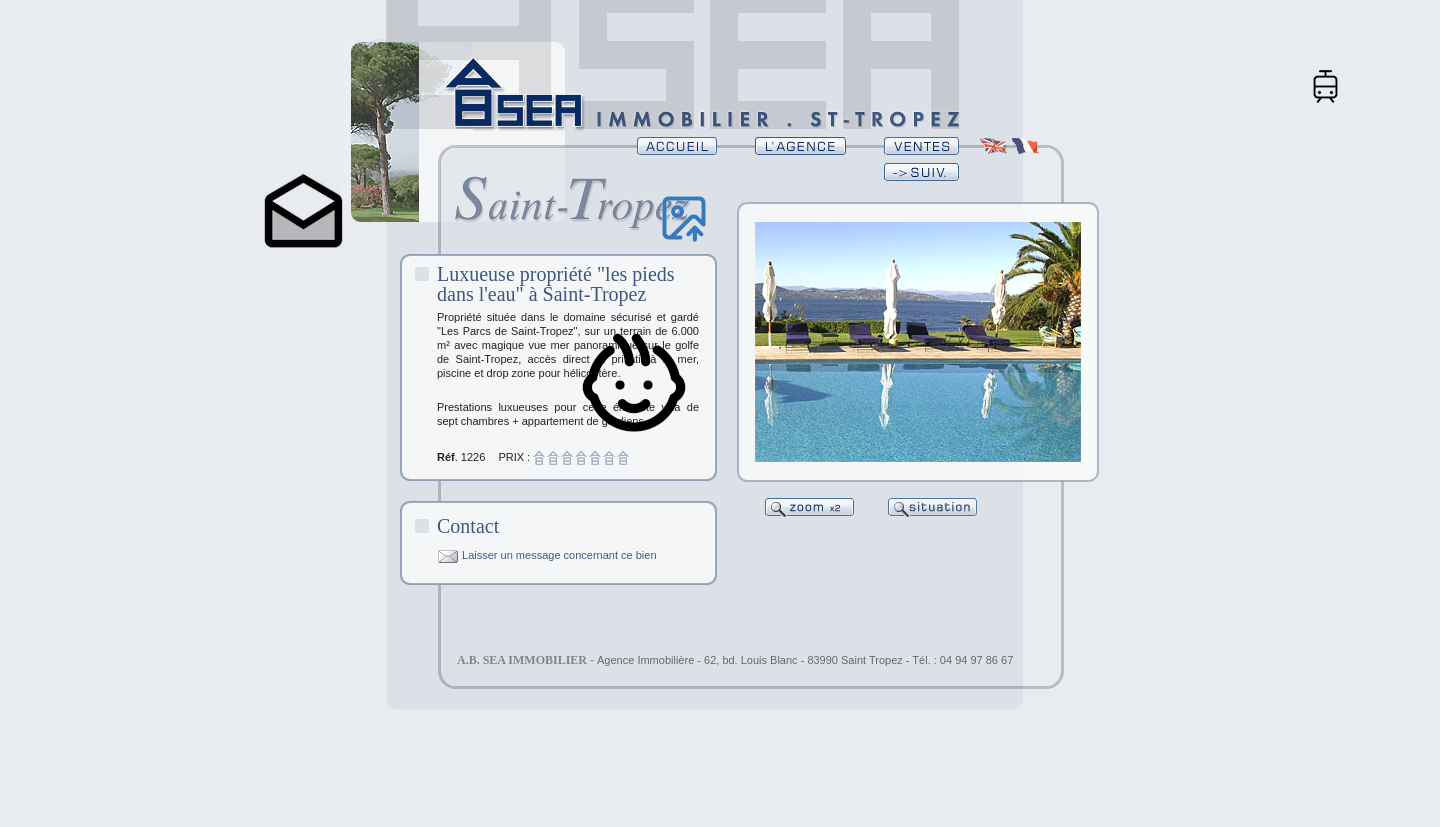 The width and height of the screenshot is (1440, 827). I want to click on view drafts or unsent messages, so click(303, 216).